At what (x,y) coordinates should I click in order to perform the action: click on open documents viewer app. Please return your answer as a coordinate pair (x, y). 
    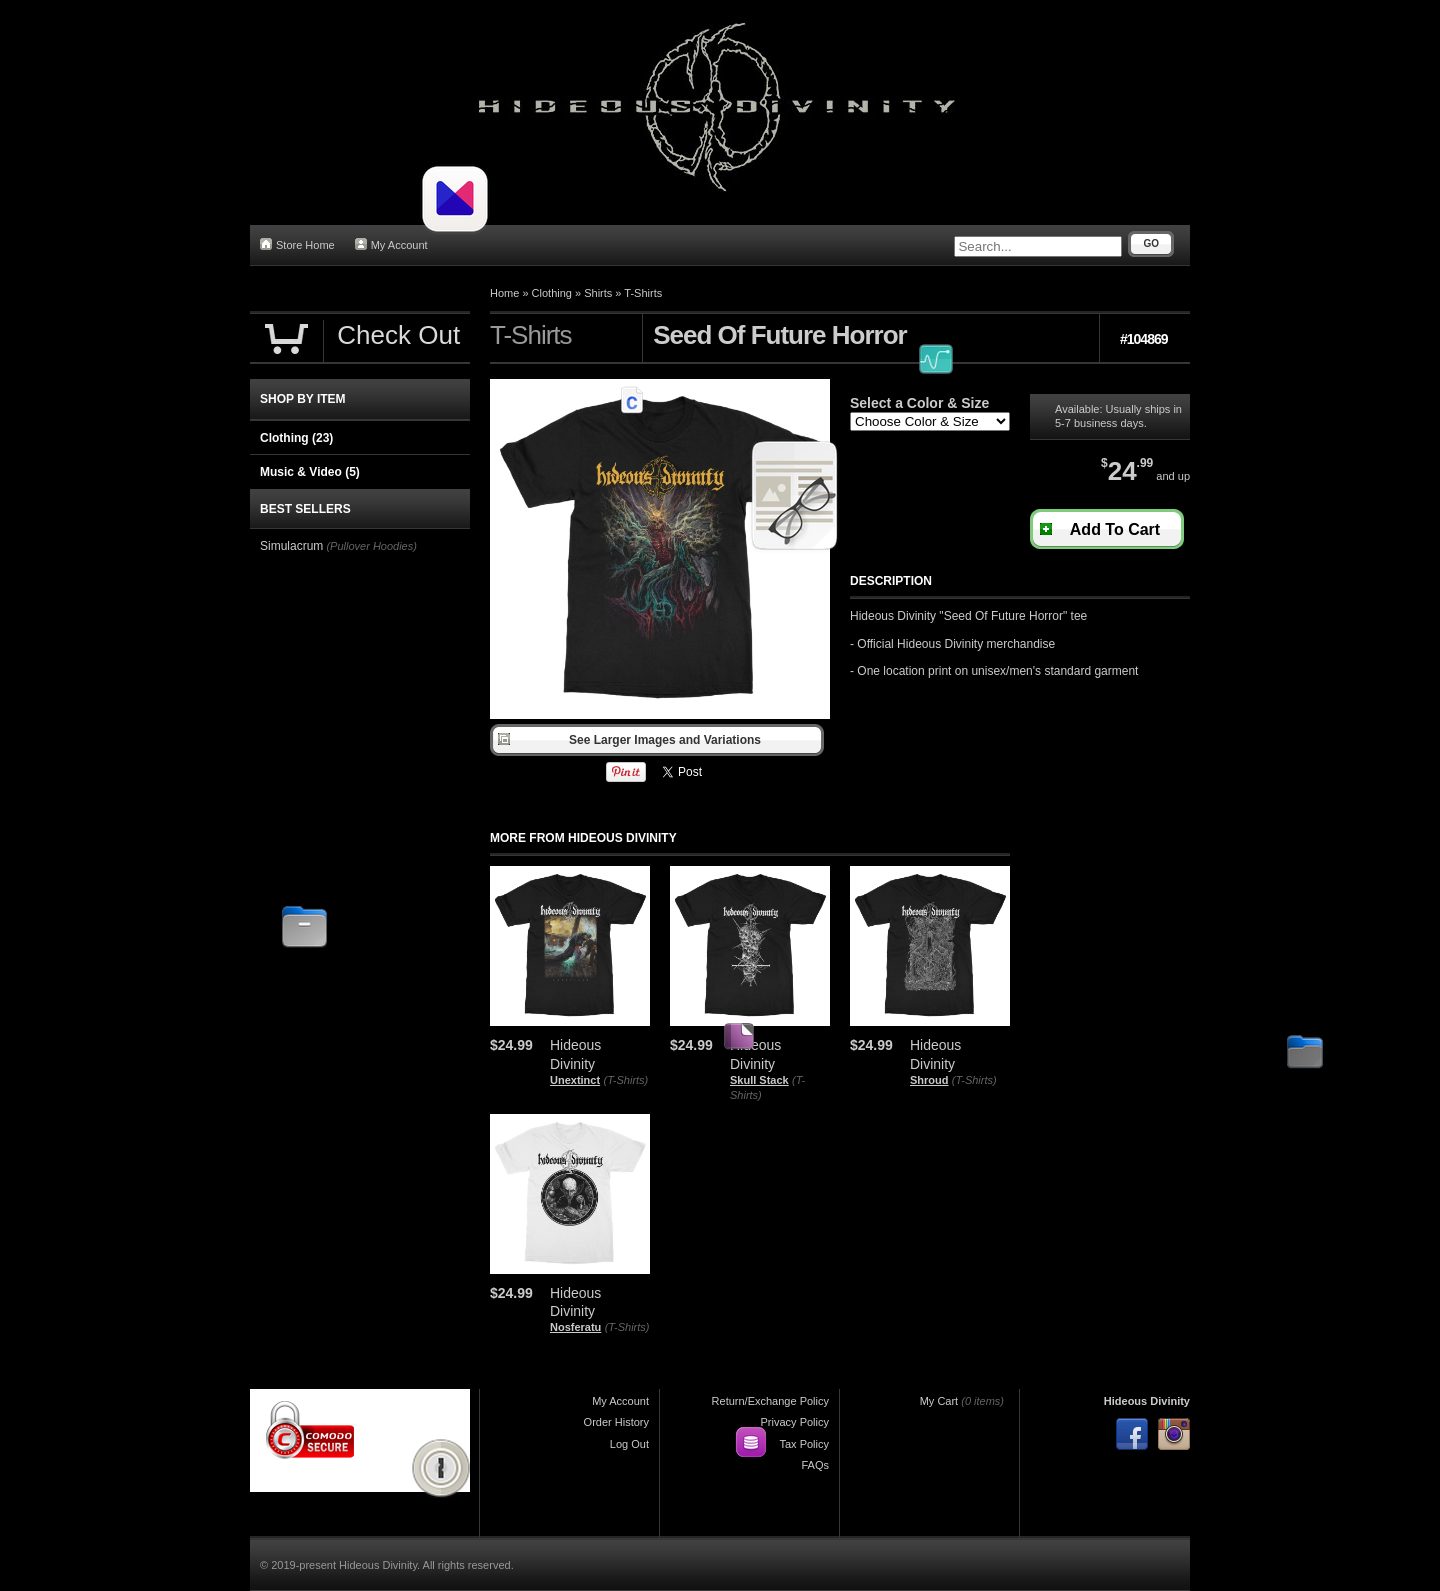
    Looking at the image, I should click on (794, 495).